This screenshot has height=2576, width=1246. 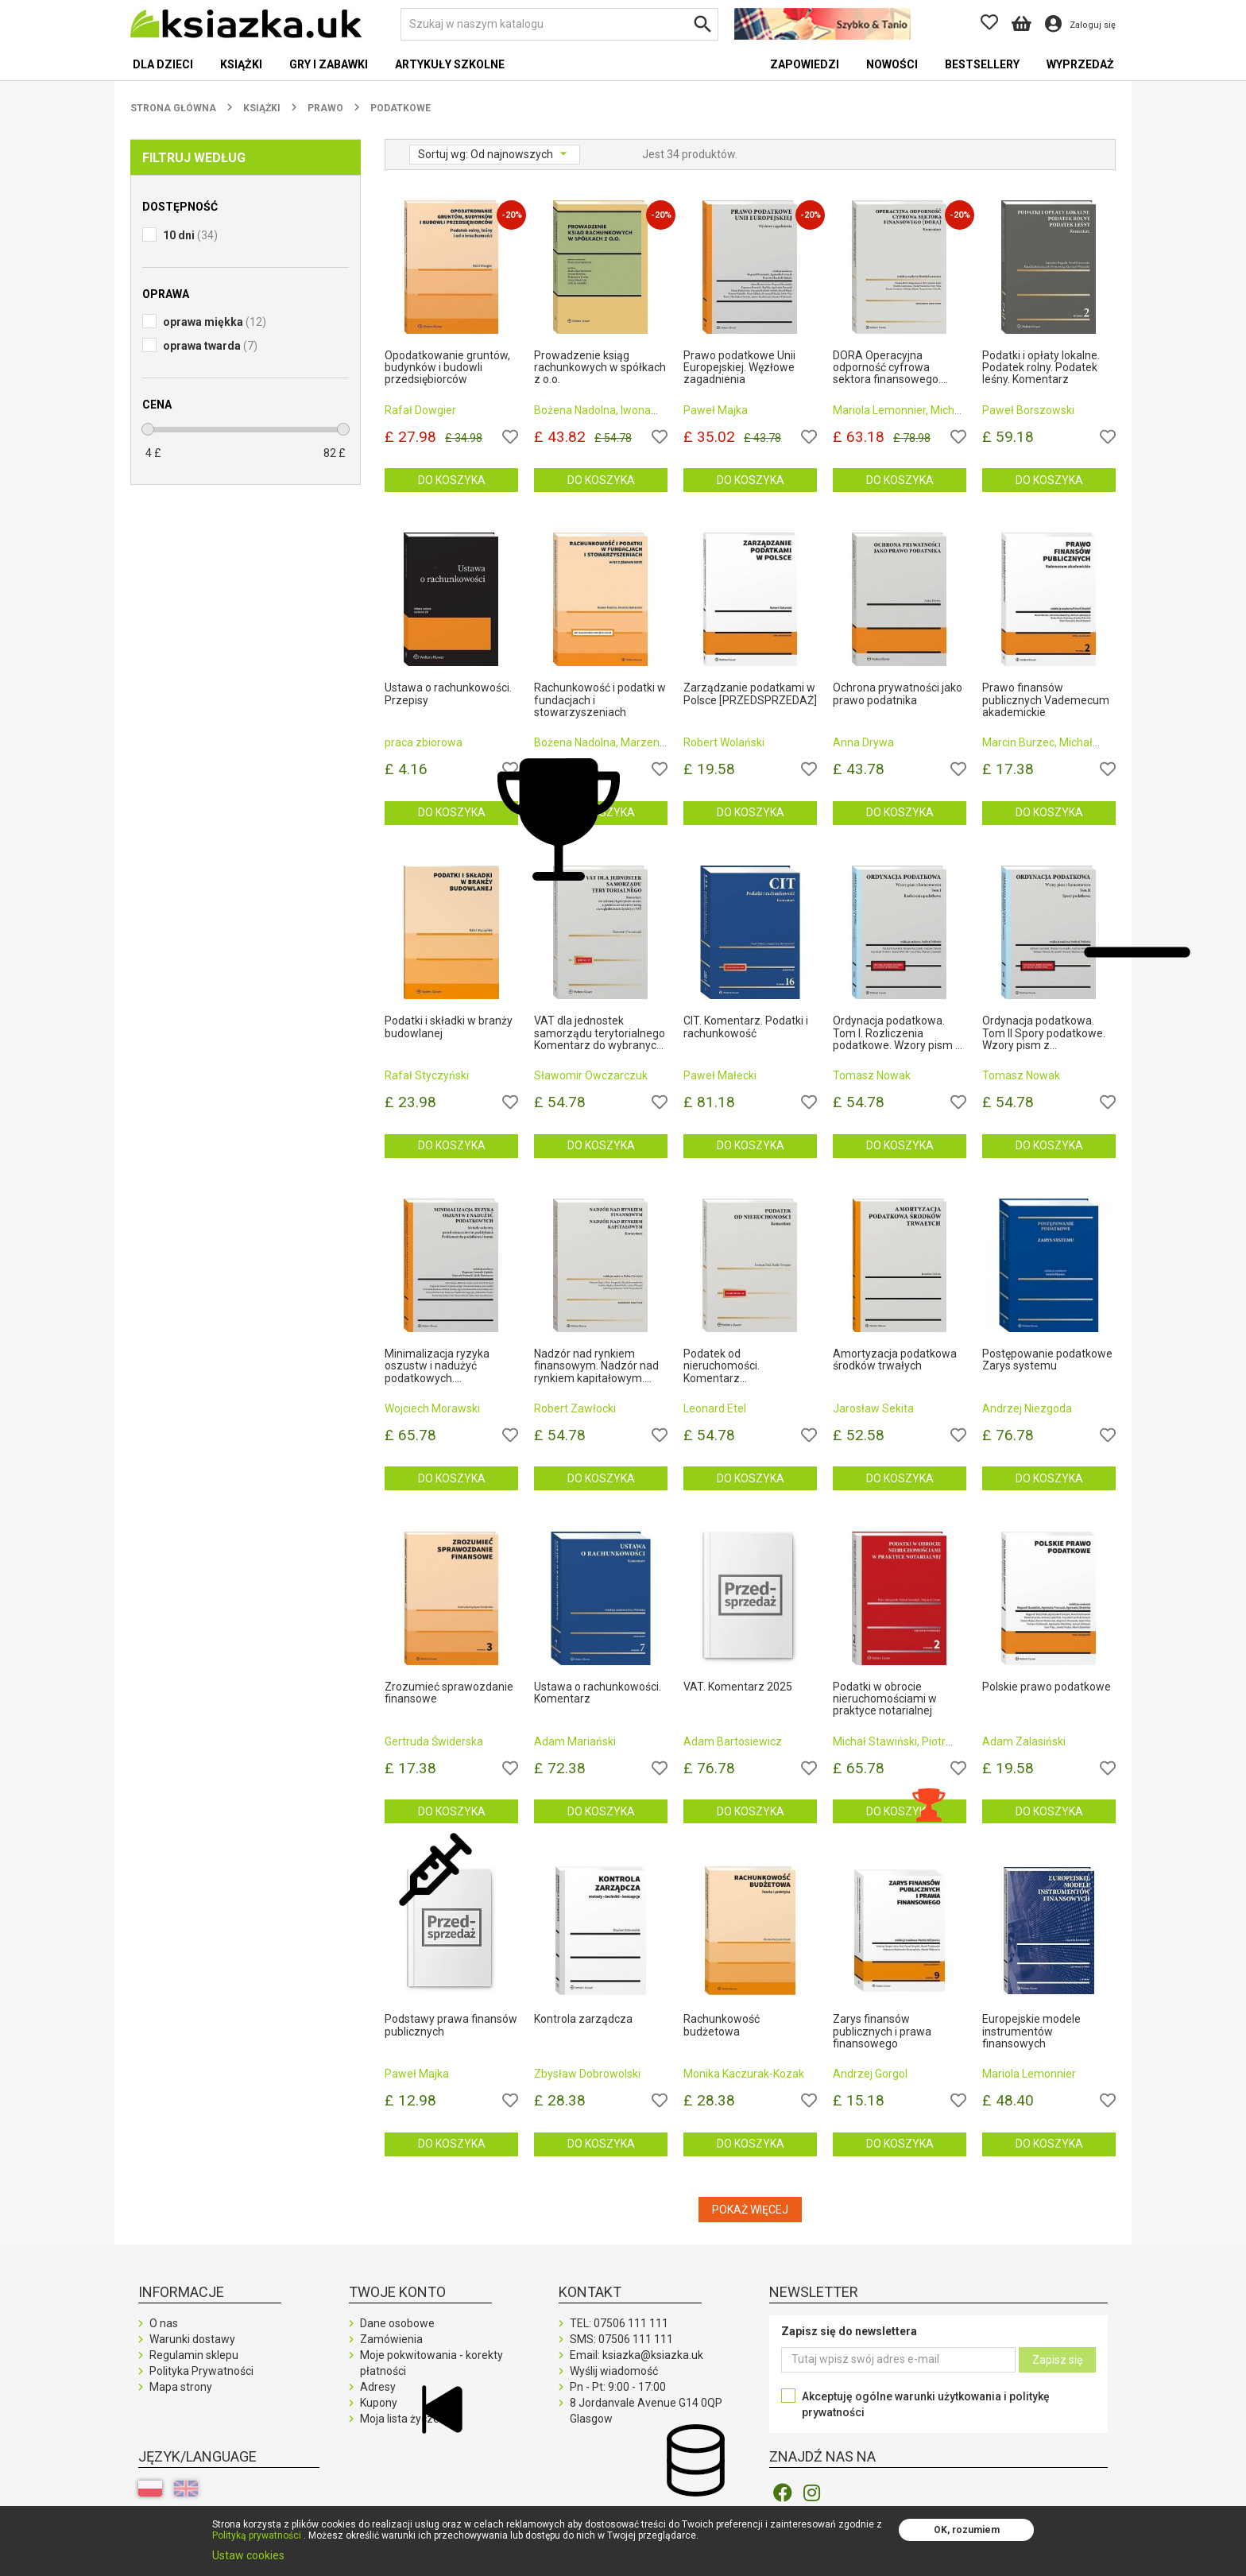 I want to click on view achievements or awards, so click(x=559, y=819).